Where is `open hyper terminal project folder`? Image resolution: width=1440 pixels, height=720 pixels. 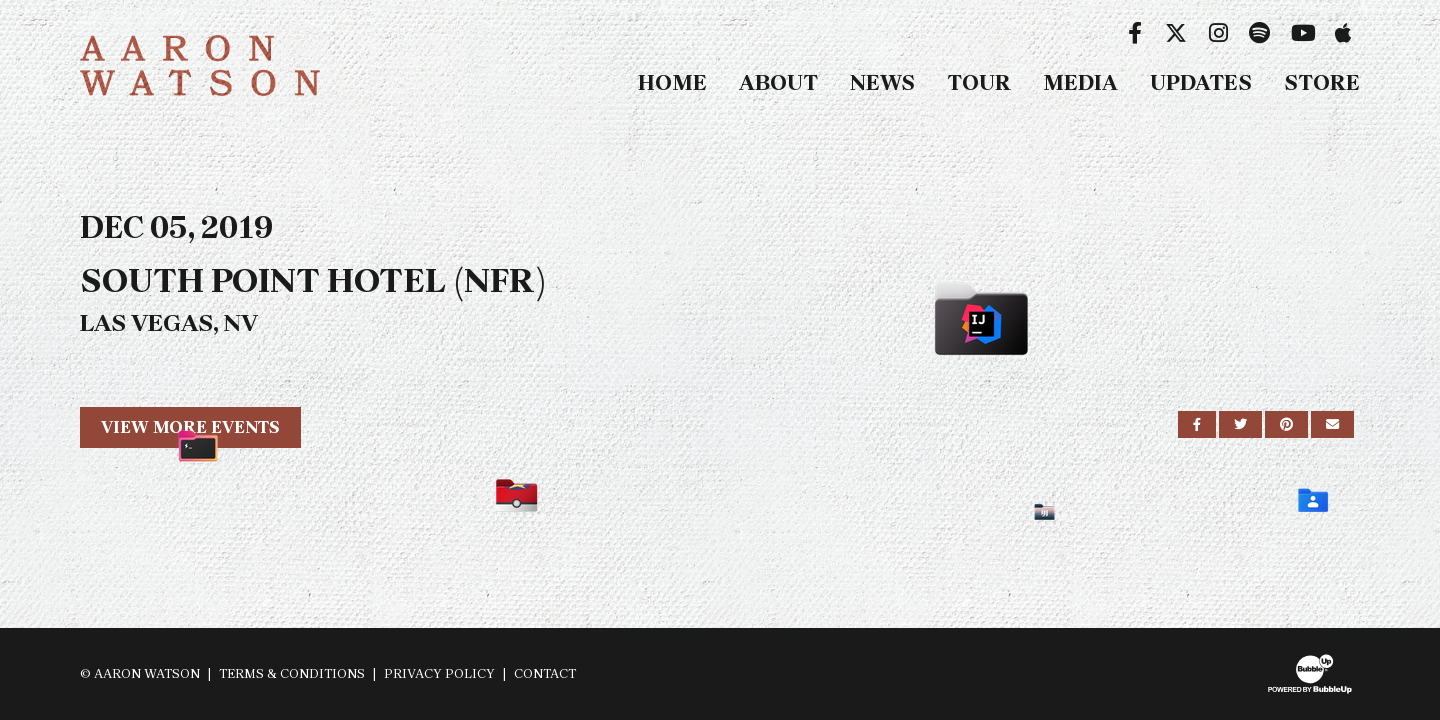
open hyper terminal project folder is located at coordinates (198, 447).